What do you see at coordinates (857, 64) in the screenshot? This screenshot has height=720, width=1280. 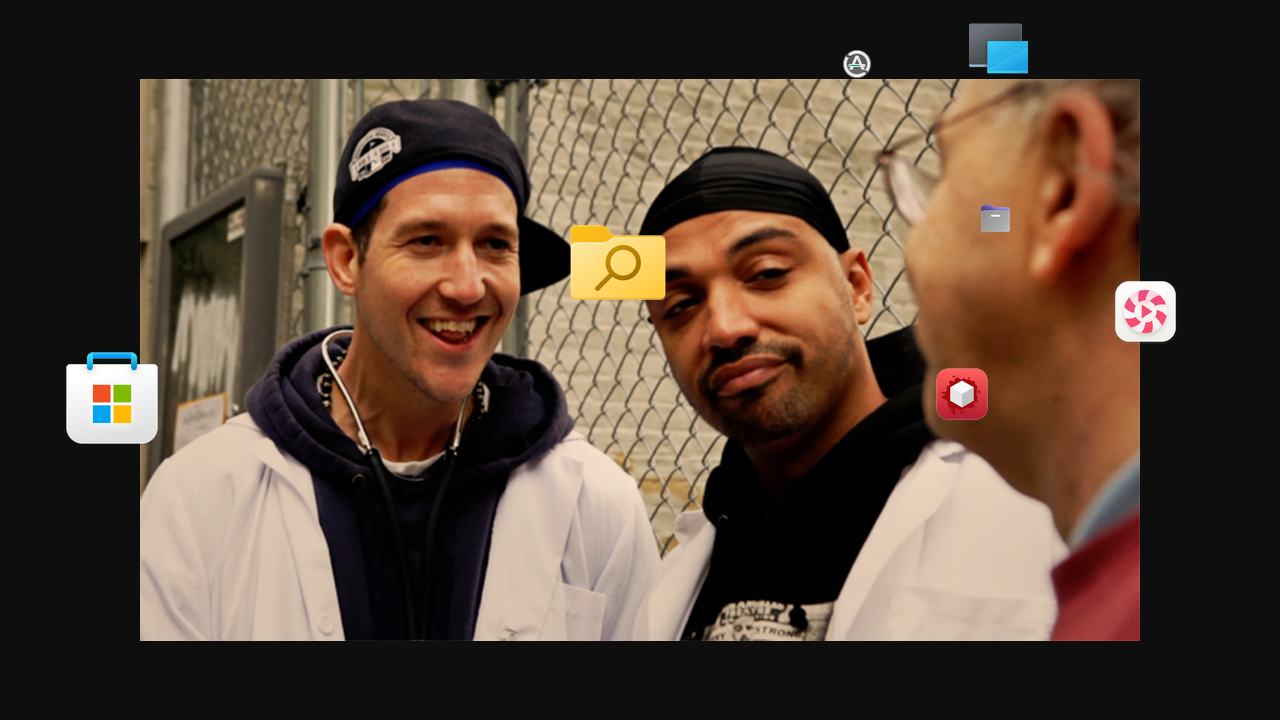 I see `open the software update manager` at bounding box center [857, 64].